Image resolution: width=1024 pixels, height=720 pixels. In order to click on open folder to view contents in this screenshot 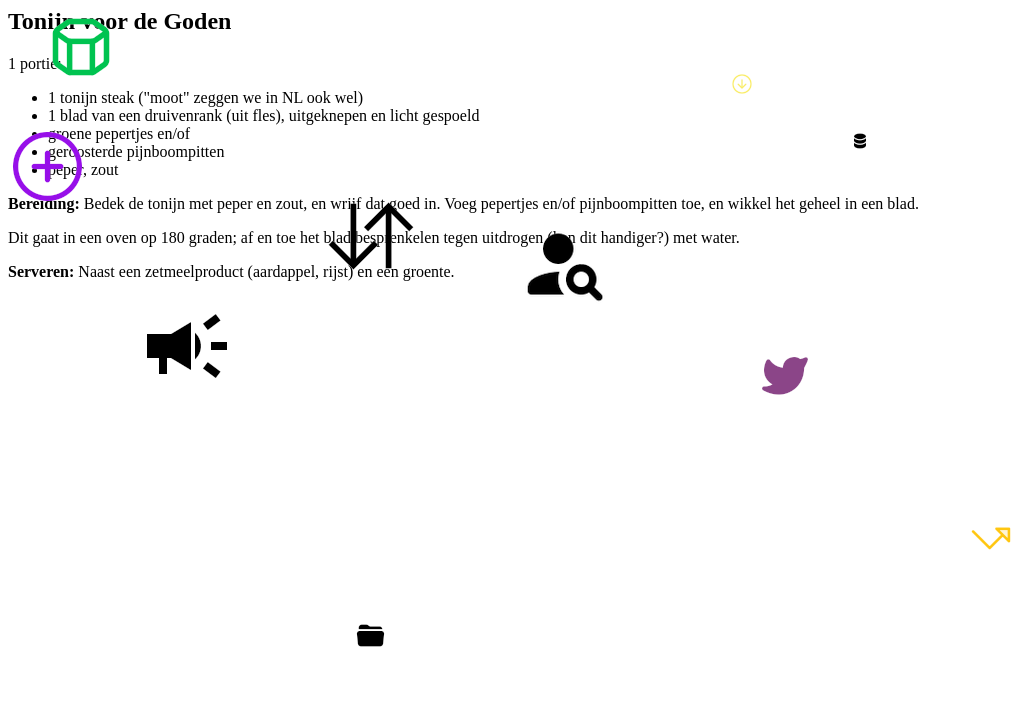, I will do `click(370, 635)`.